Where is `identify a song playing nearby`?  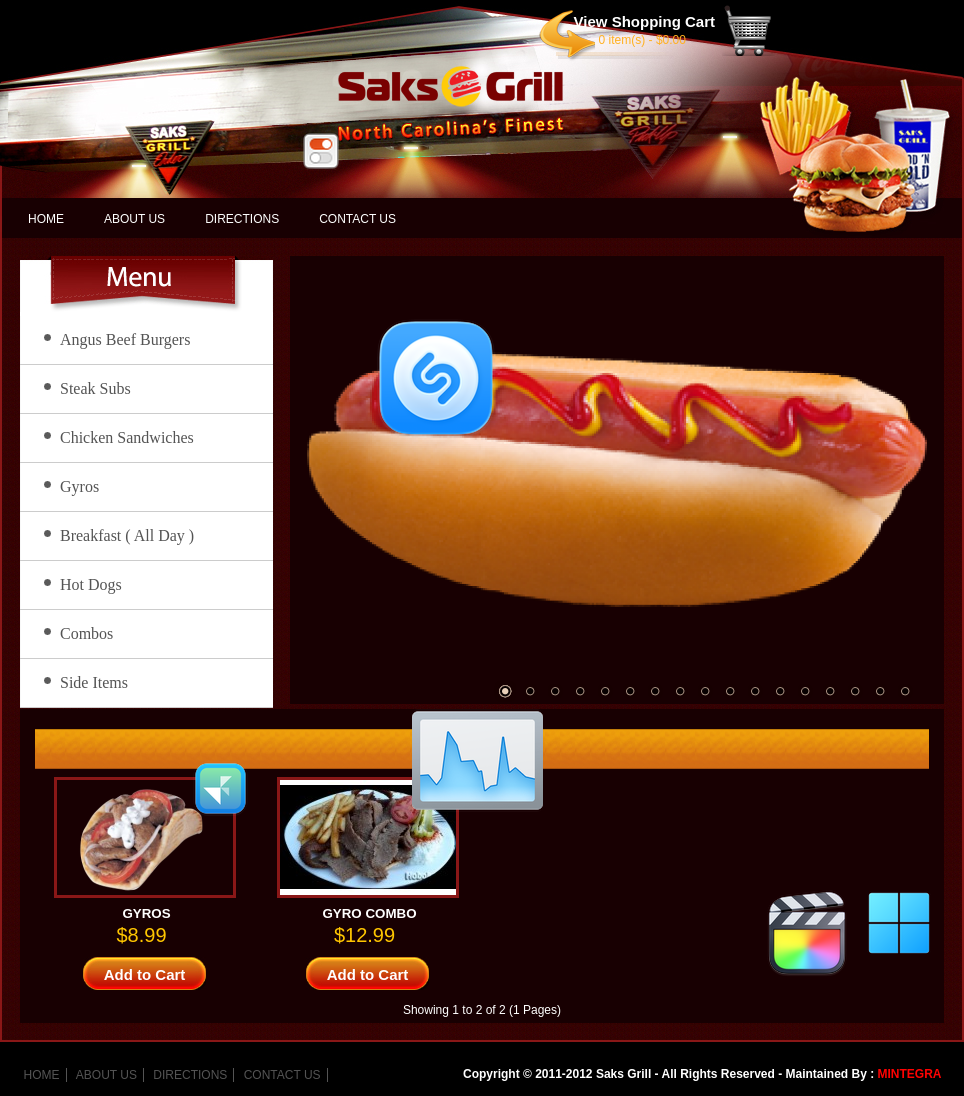 identify a song playing nearby is located at coordinates (436, 378).